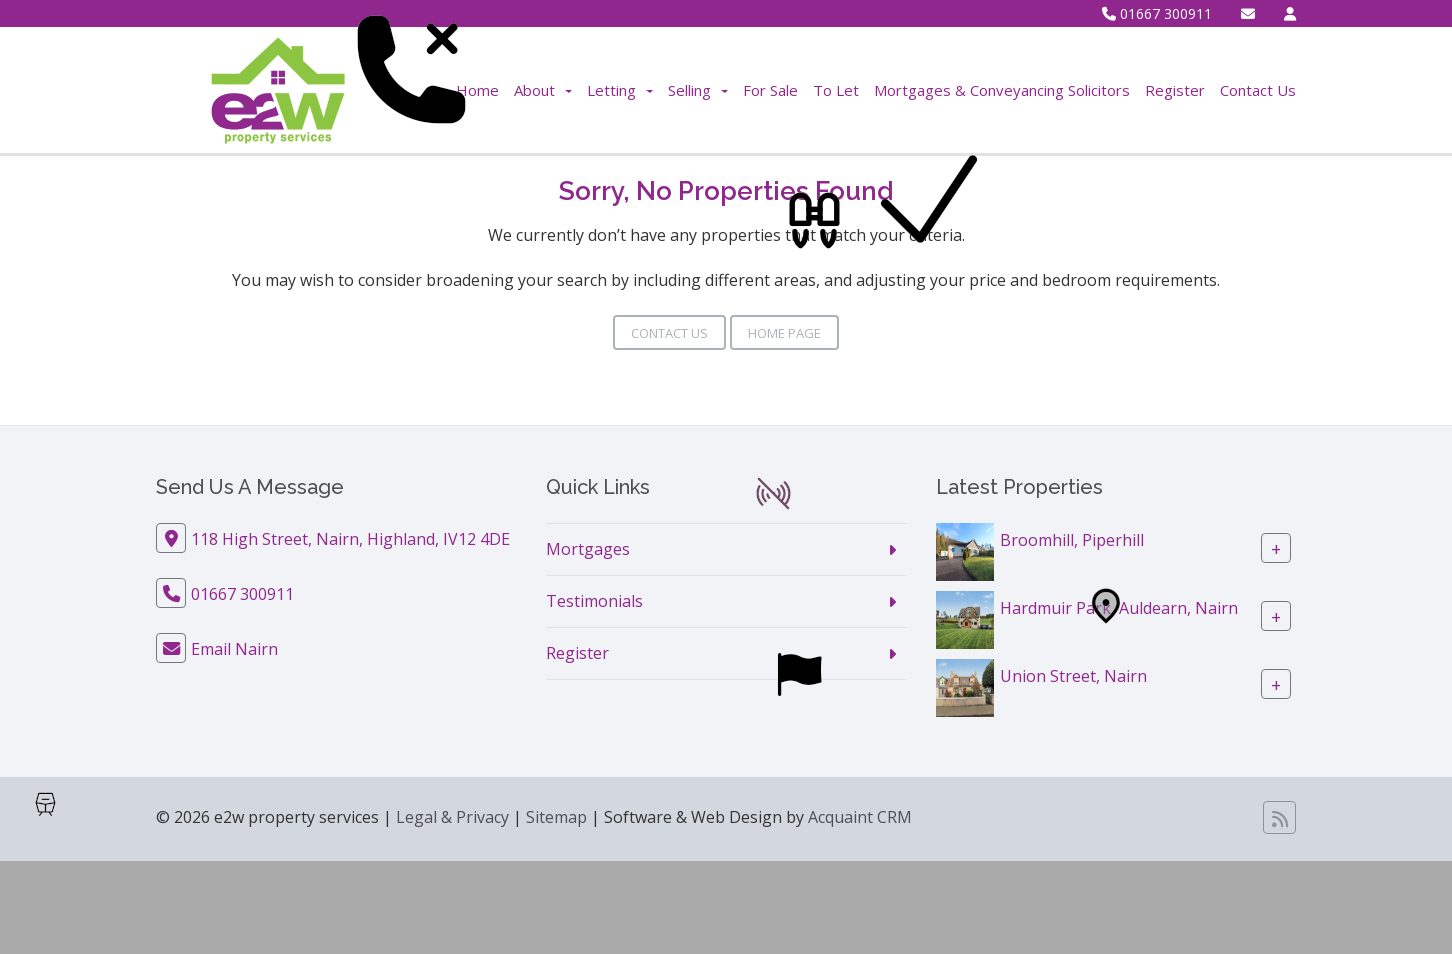  Describe the element at coordinates (1106, 606) in the screenshot. I see `view or select a location on the map` at that location.